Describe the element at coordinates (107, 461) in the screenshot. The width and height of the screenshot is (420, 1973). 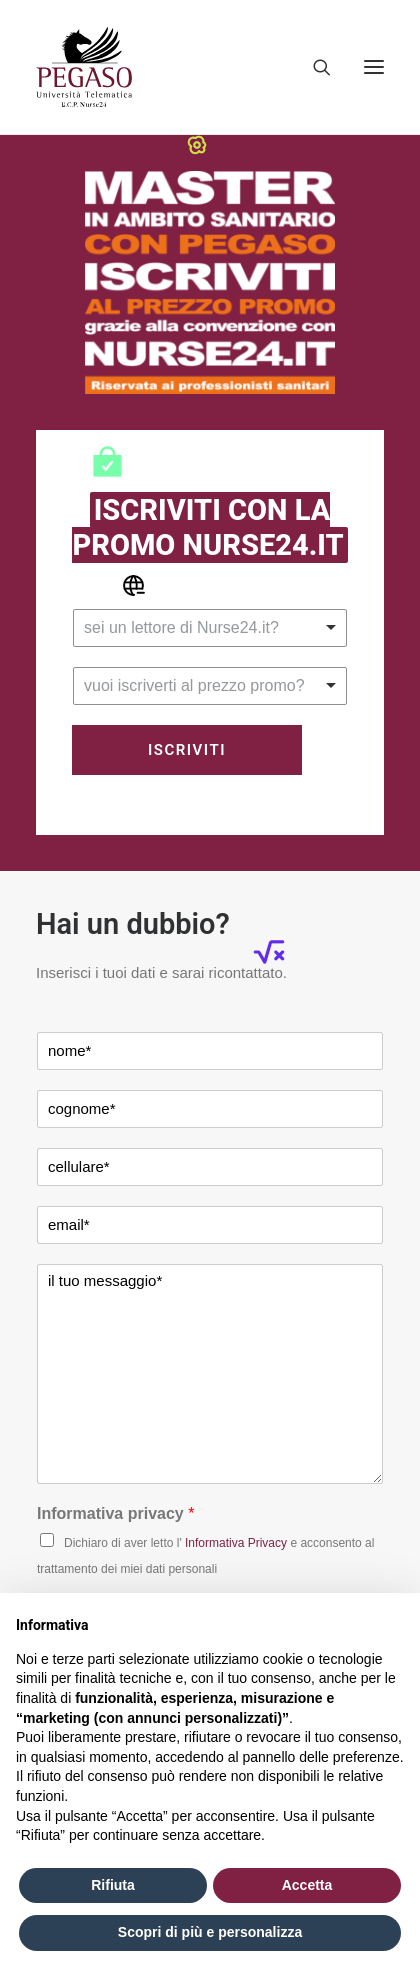
I see `order confirmed or purchase complete` at that location.